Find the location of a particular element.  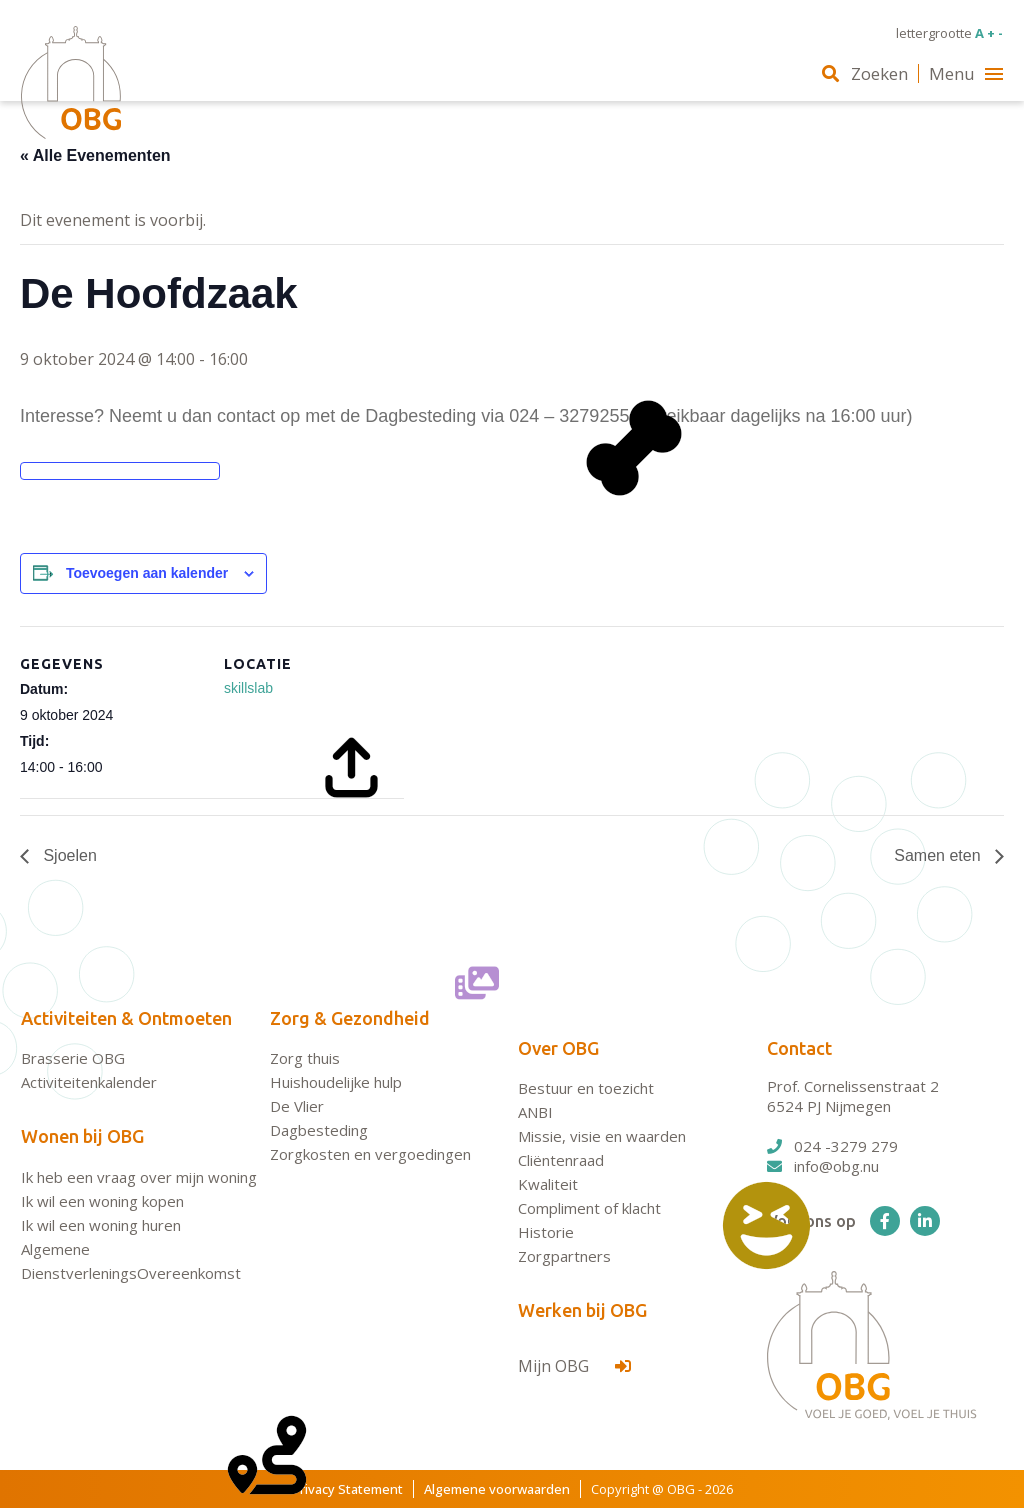

react with a laughing emoji is located at coordinates (766, 1225).